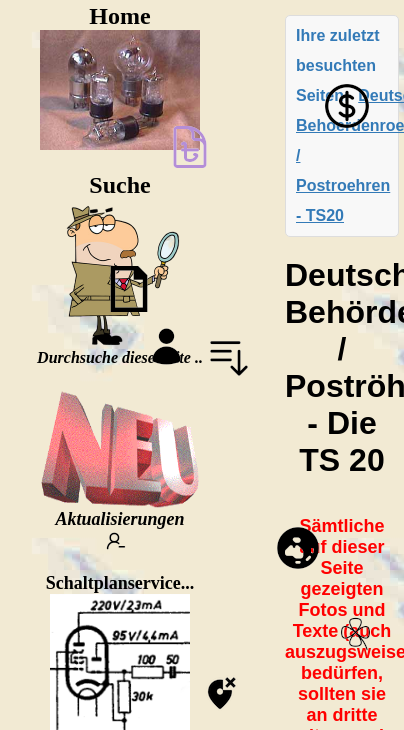  What do you see at coordinates (116, 541) in the screenshot?
I see `remove a user or contact` at bounding box center [116, 541].